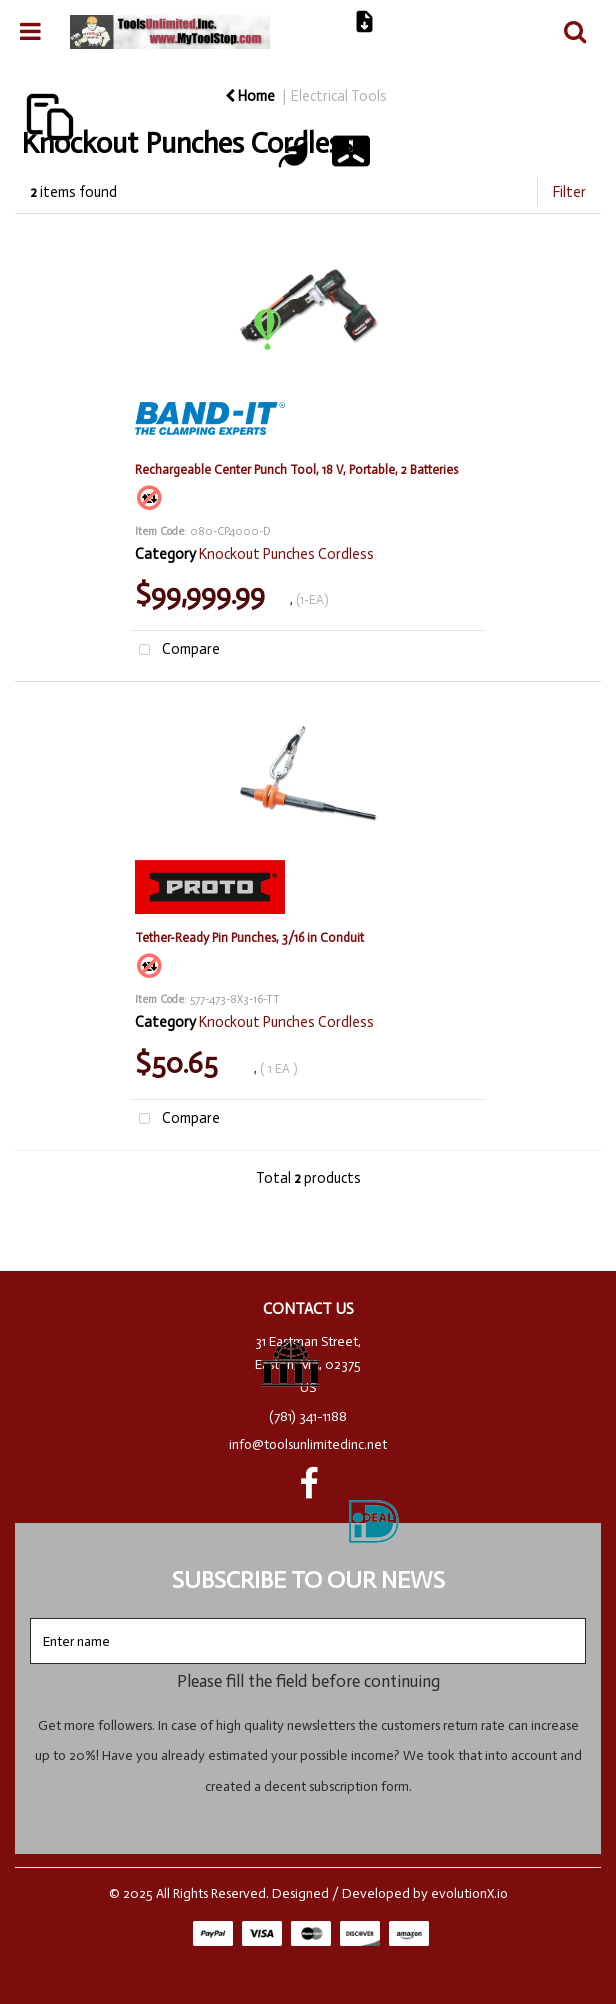 The image size is (616, 2004). I want to click on fly.io logo - cloud hosting and deployment platform, so click(267, 329).